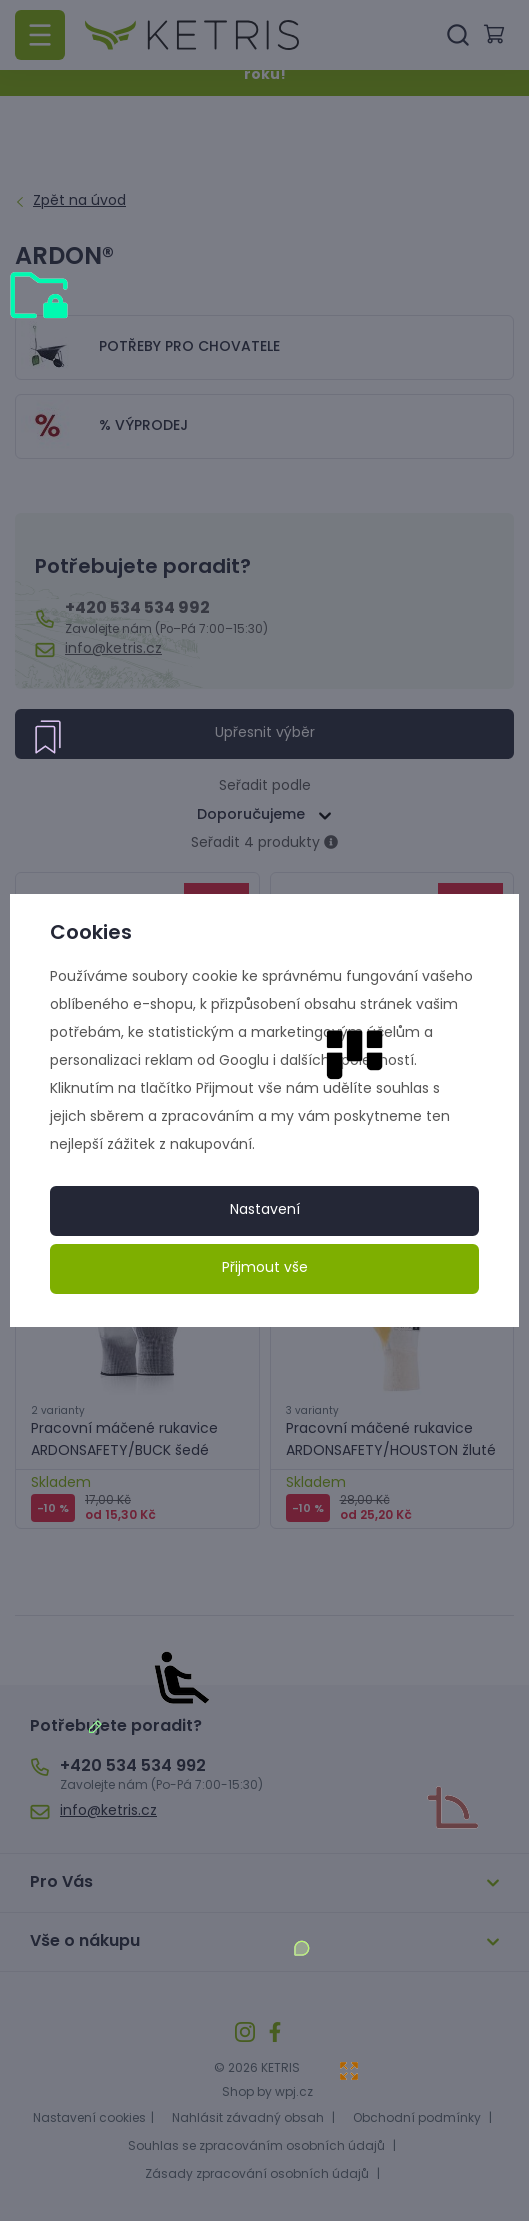  What do you see at coordinates (182, 1679) in the screenshot?
I see `select extra legroom seating option` at bounding box center [182, 1679].